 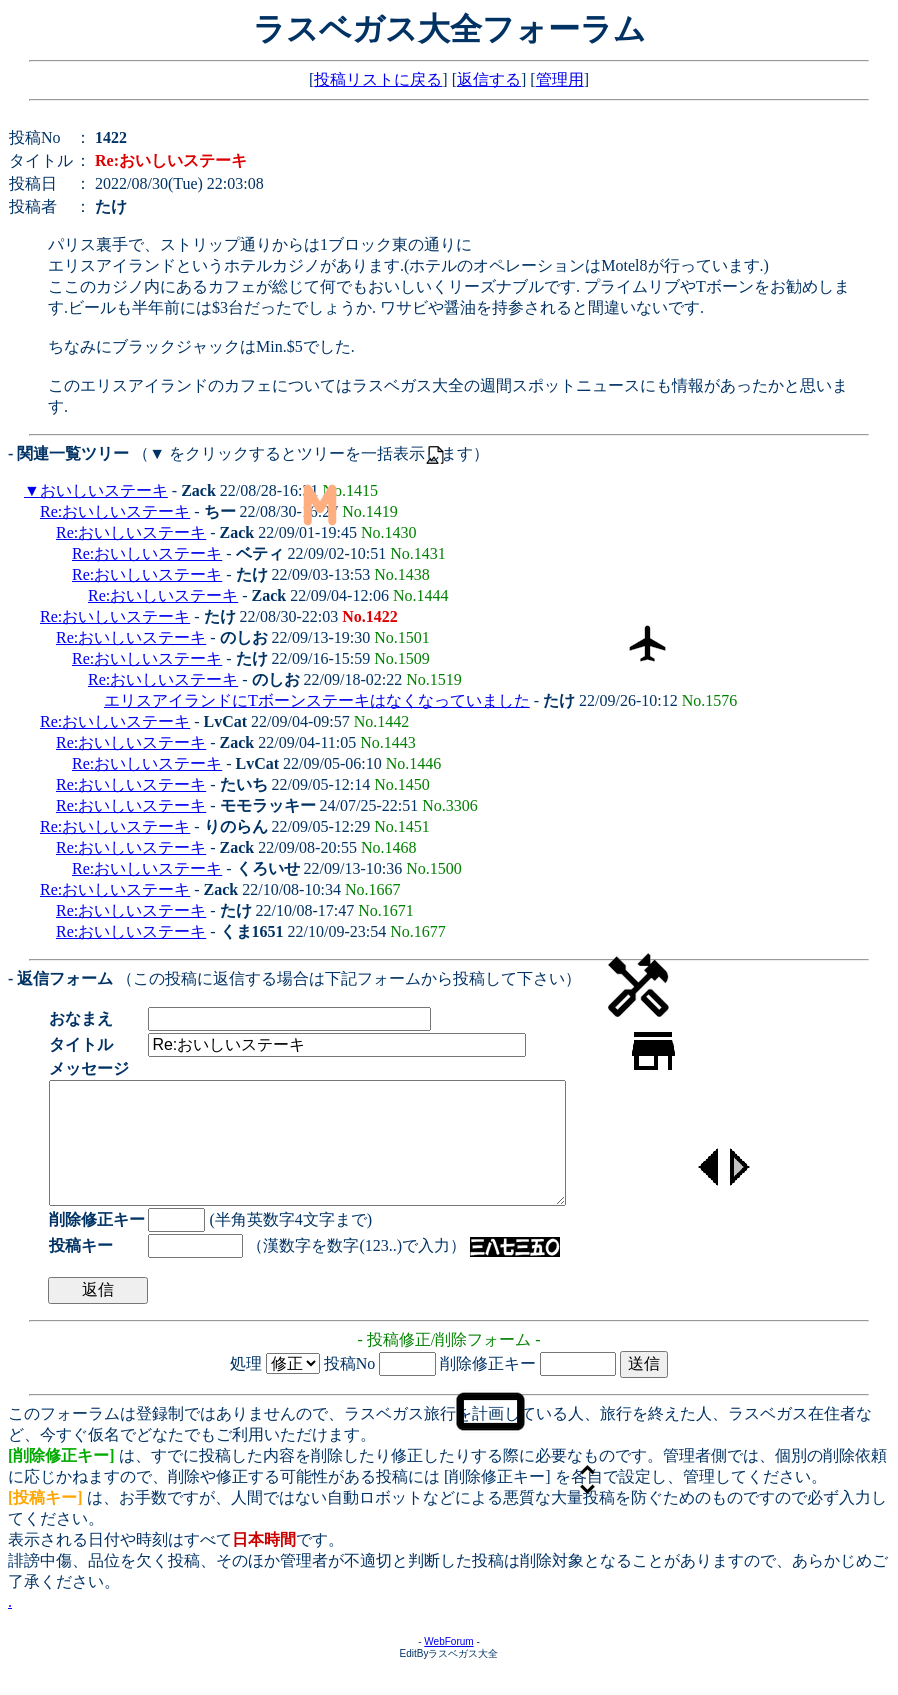 What do you see at coordinates (638, 986) in the screenshot?
I see `access tools and settings` at bounding box center [638, 986].